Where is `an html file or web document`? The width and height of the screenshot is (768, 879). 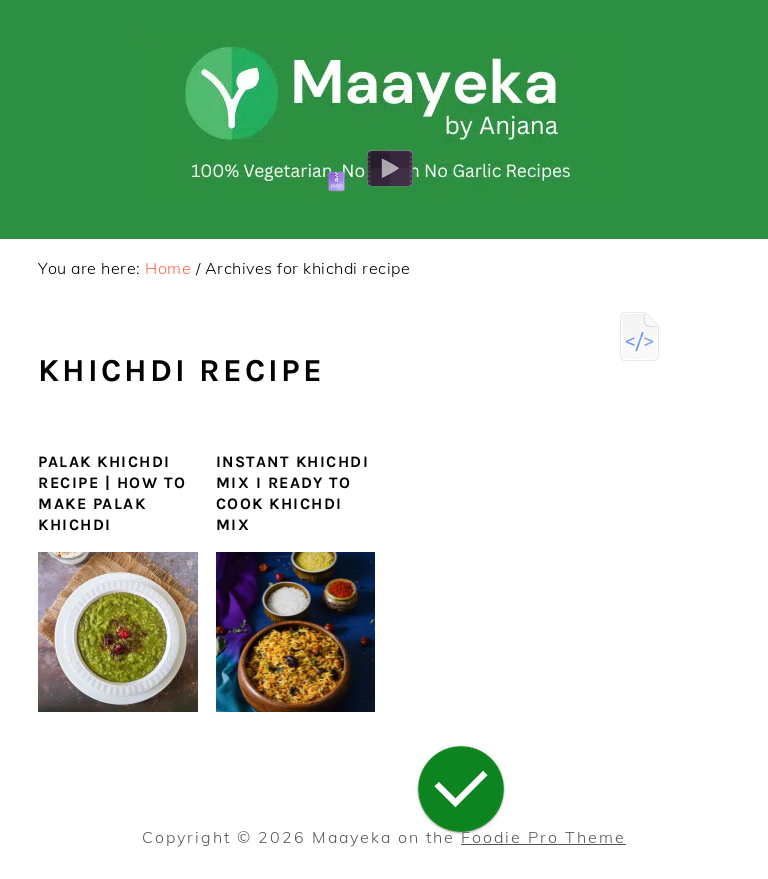 an html file or web document is located at coordinates (639, 336).